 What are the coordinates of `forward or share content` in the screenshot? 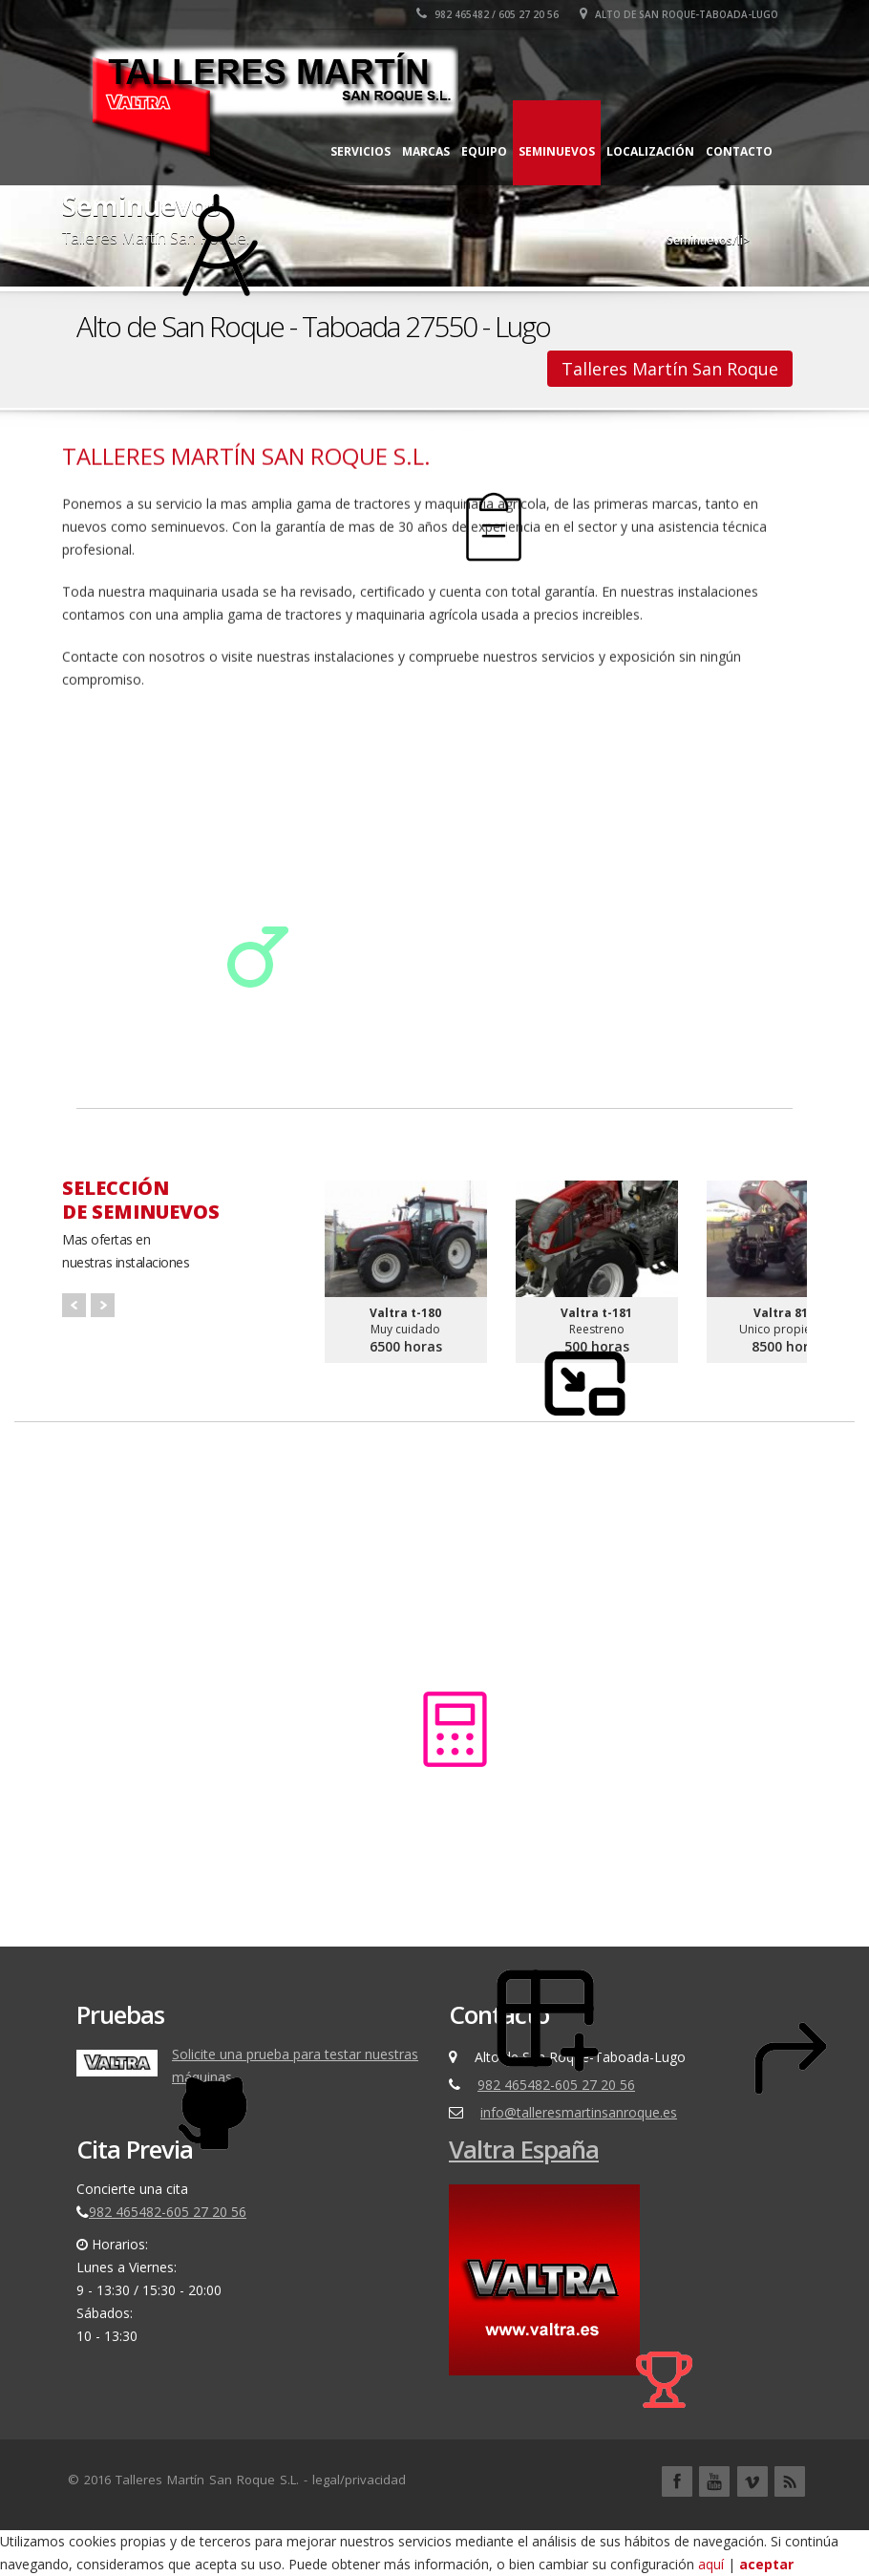 It's located at (791, 2058).